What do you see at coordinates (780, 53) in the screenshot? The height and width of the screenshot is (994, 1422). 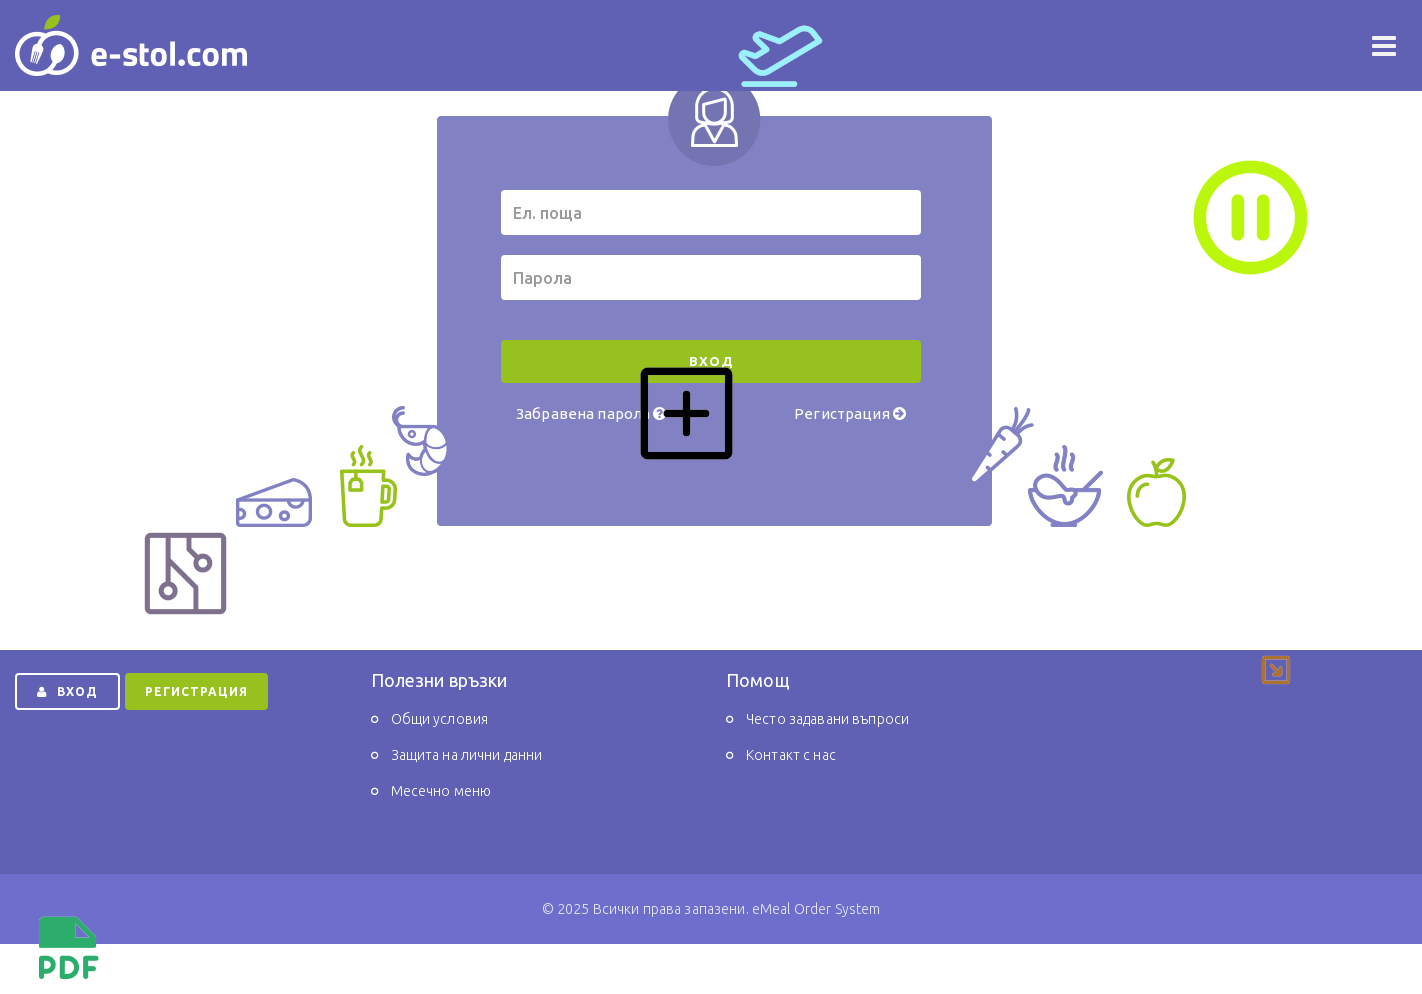 I see `flight departure status indicator` at bounding box center [780, 53].